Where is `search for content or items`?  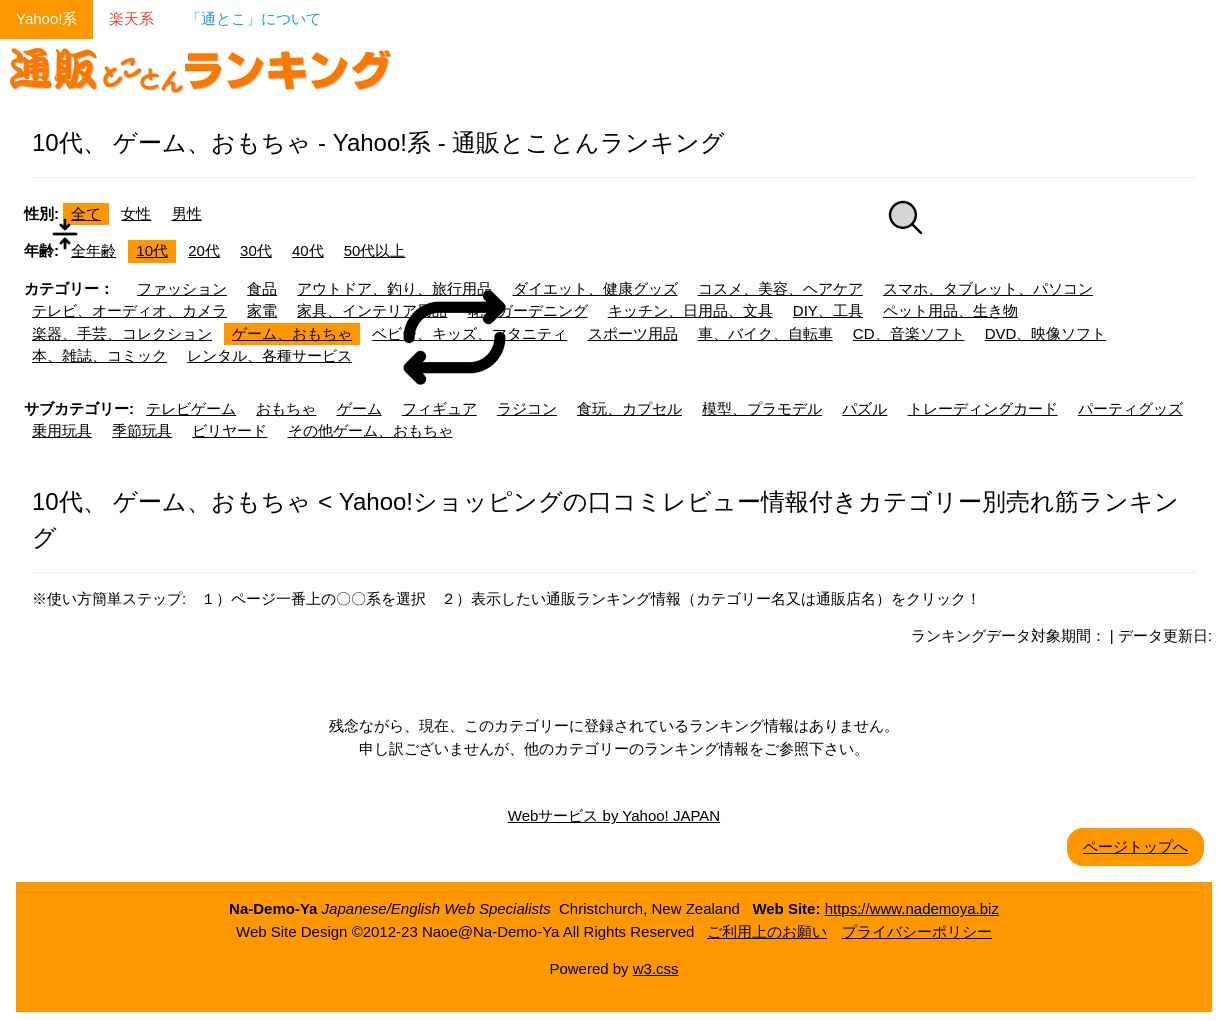 search for content or items is located at coordinates (905, 217).